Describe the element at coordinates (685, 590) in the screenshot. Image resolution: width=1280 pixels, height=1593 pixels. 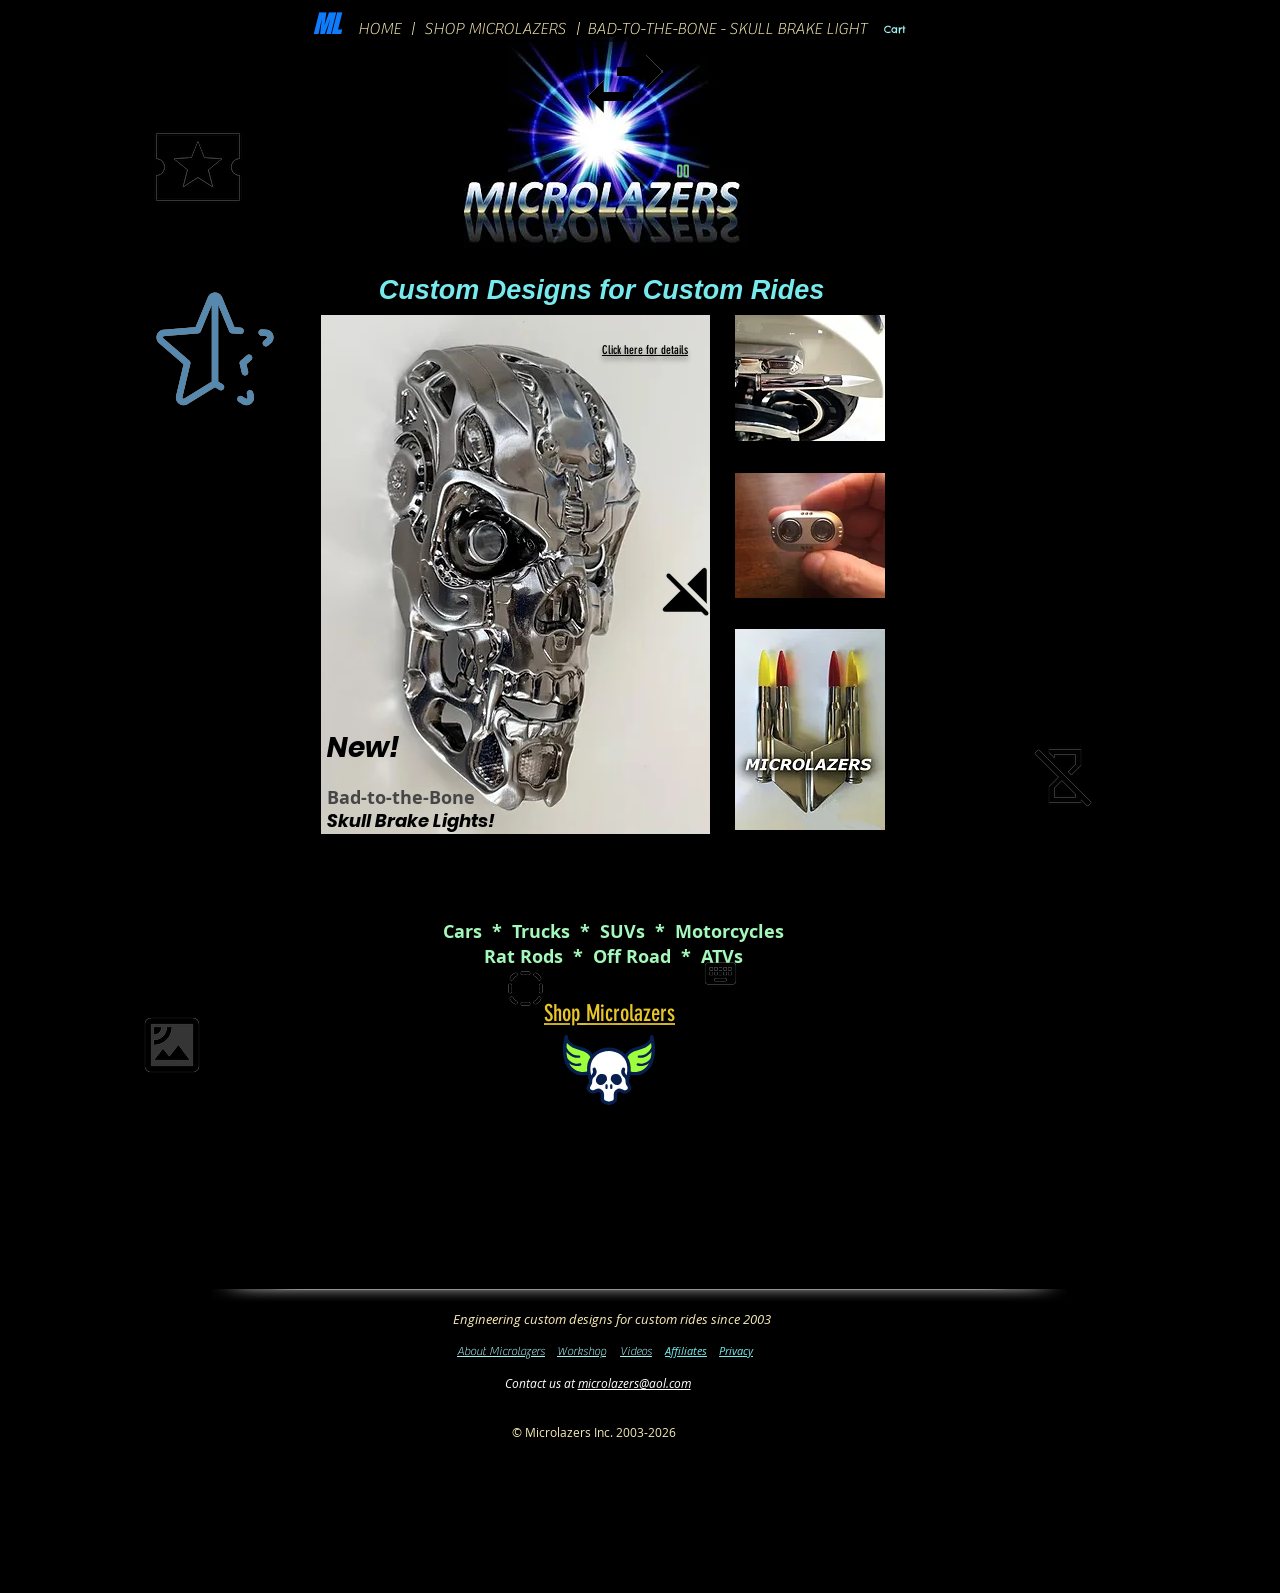
I see `indicates no cellular signal or mobile data unavailable` at that location.